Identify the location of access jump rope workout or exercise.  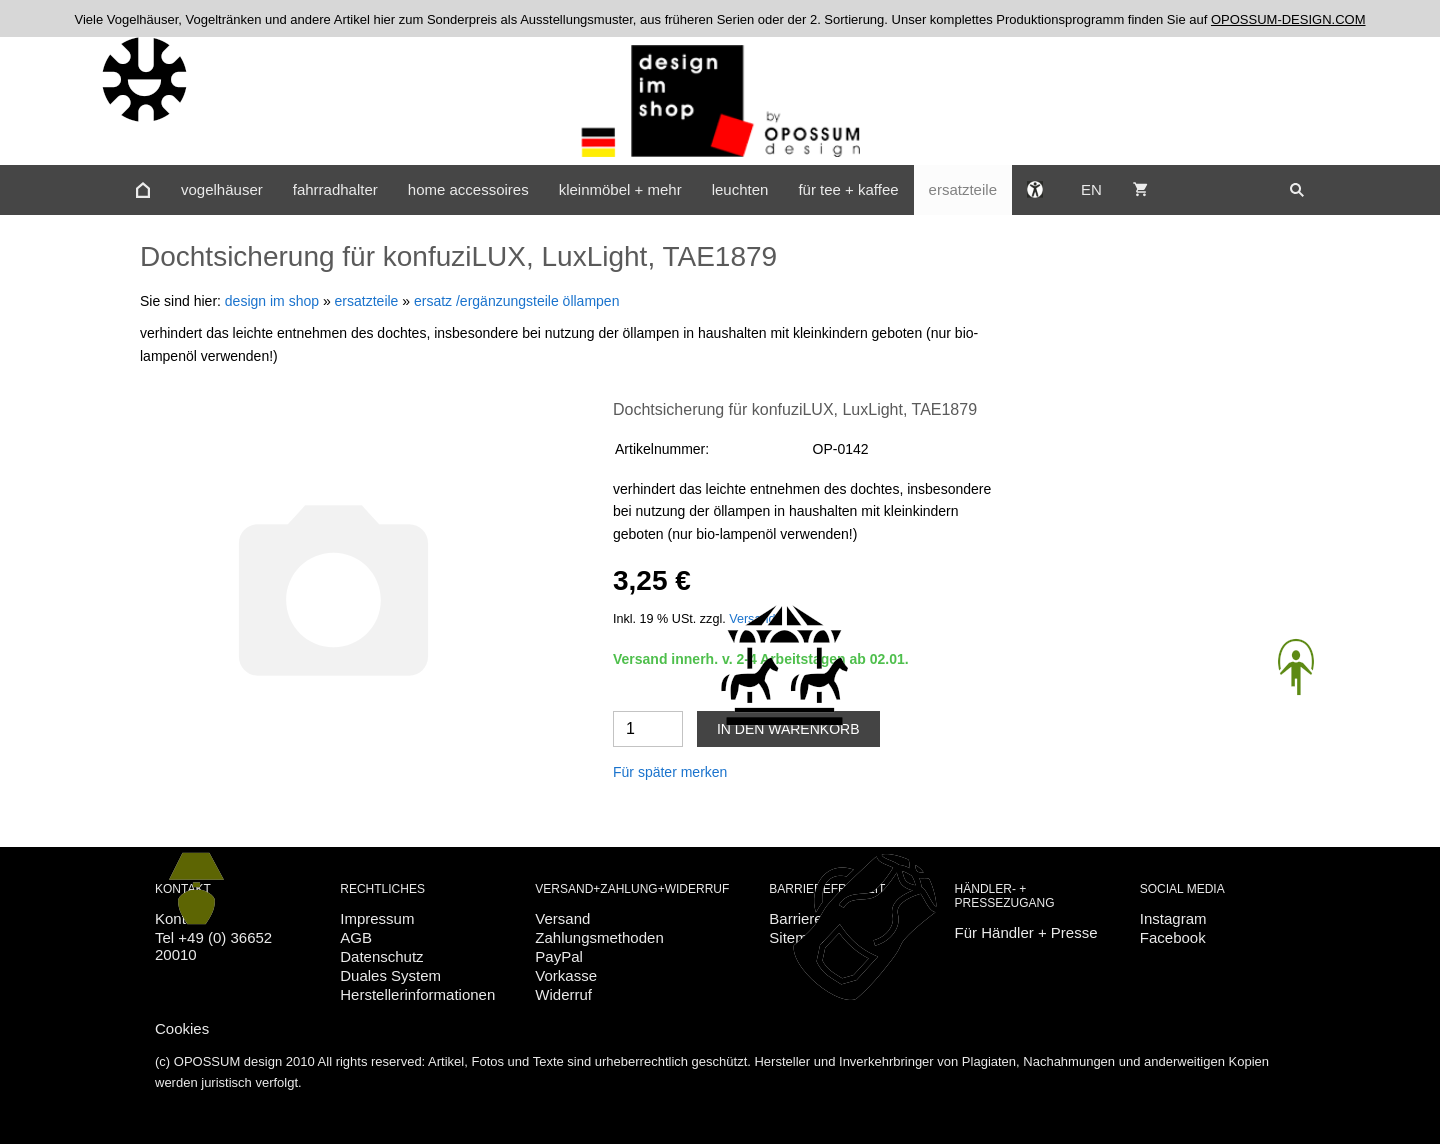
(1296, 667).